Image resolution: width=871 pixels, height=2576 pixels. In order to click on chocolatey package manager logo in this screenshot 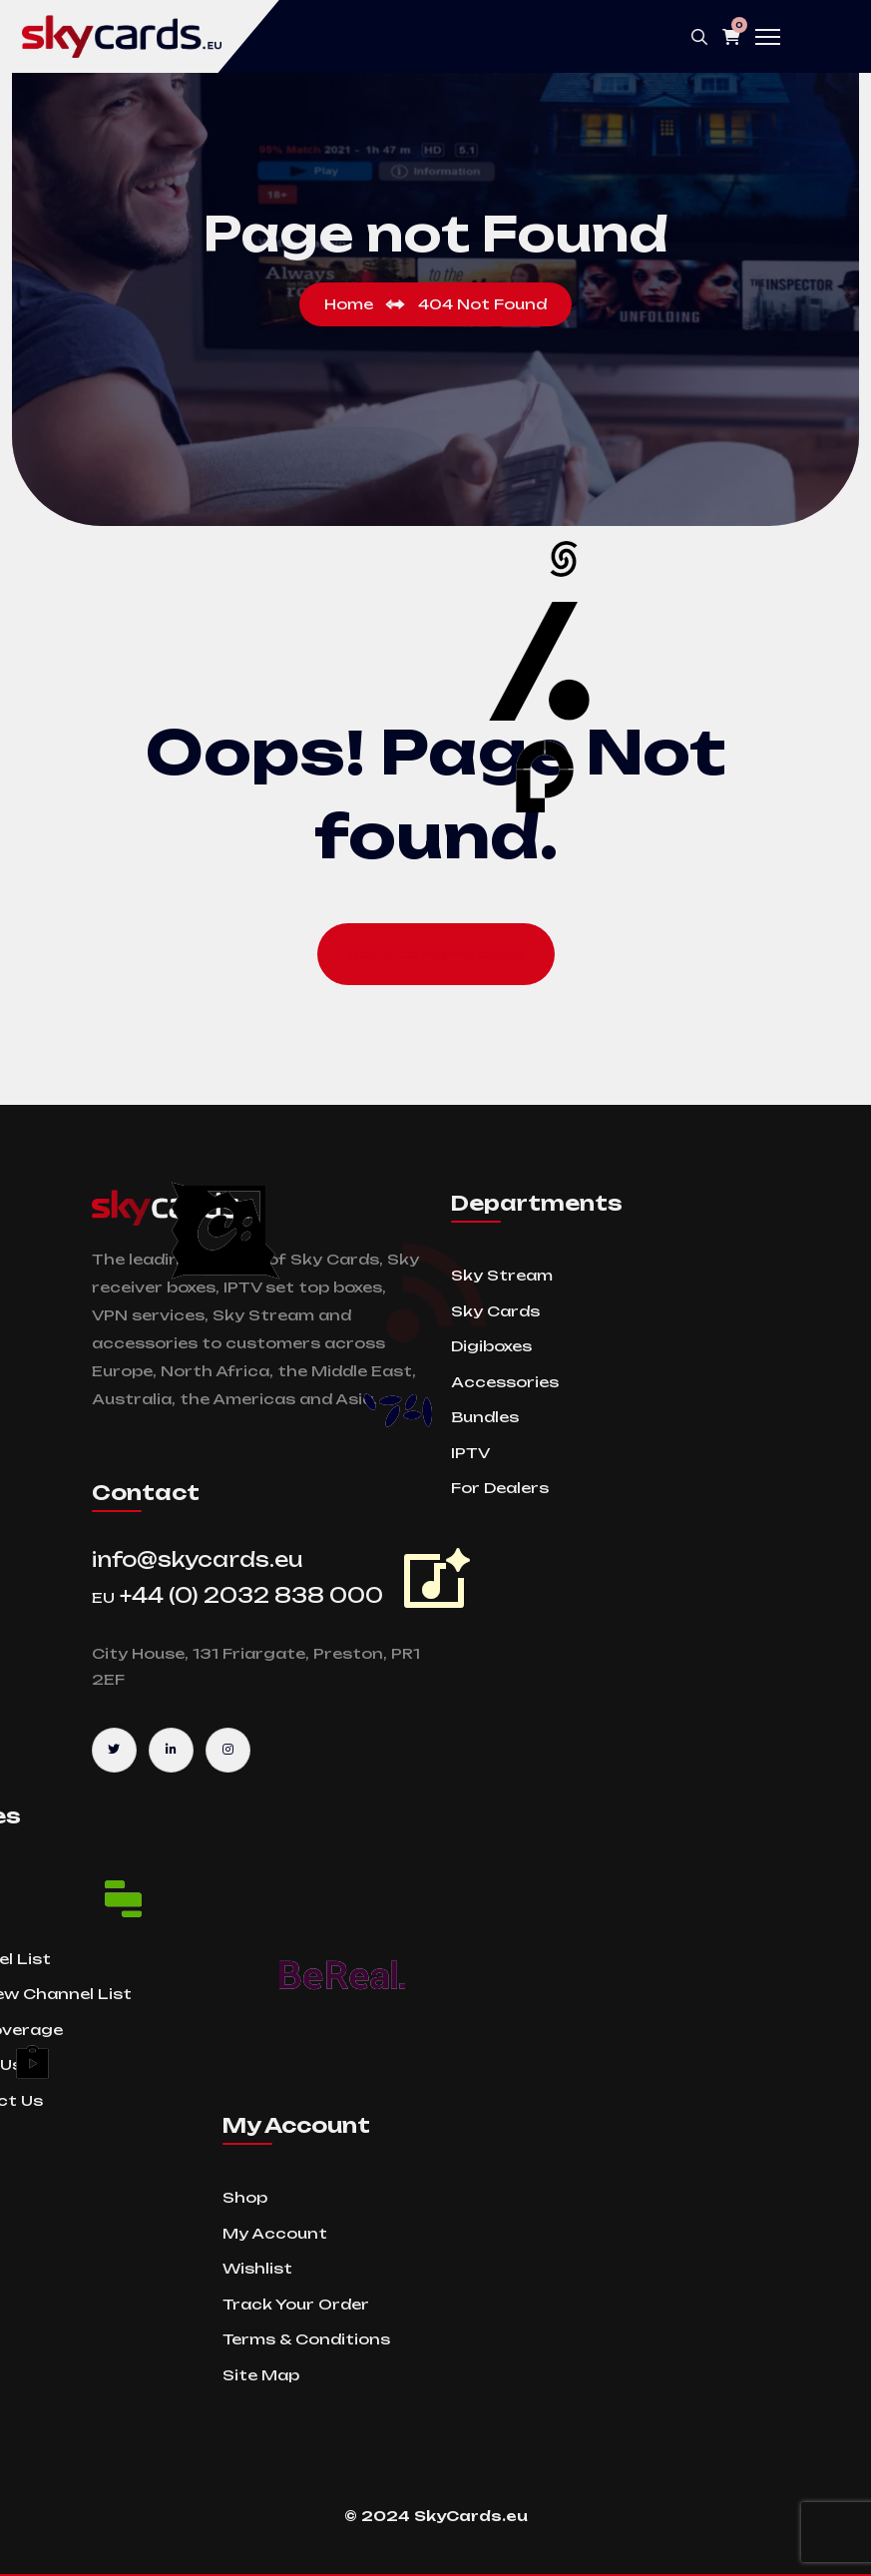, I will do `click(225, 1231)`.